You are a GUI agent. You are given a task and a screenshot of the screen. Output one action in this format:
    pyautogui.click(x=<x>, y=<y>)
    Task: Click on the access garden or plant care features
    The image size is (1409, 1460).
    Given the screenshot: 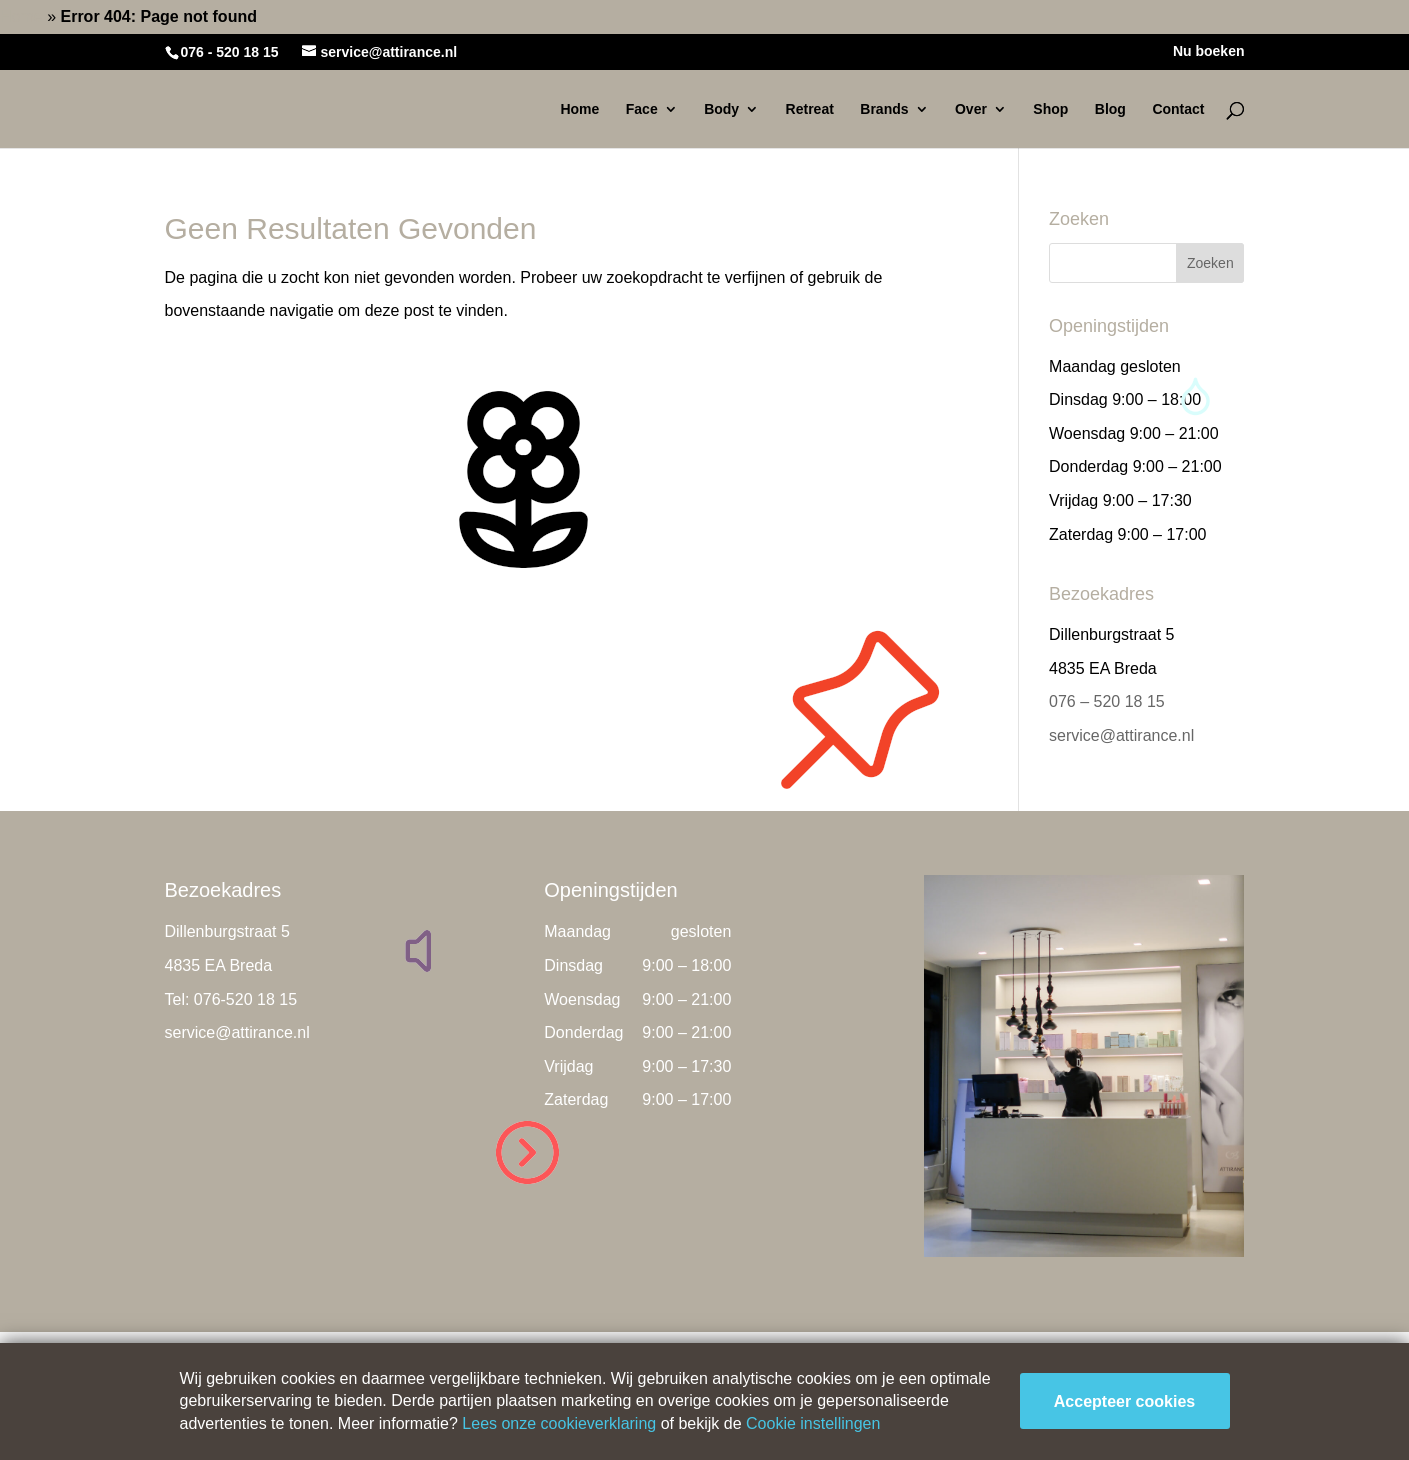 What is the action you would take?
    pyautogui.click(x=523, y=479)
    